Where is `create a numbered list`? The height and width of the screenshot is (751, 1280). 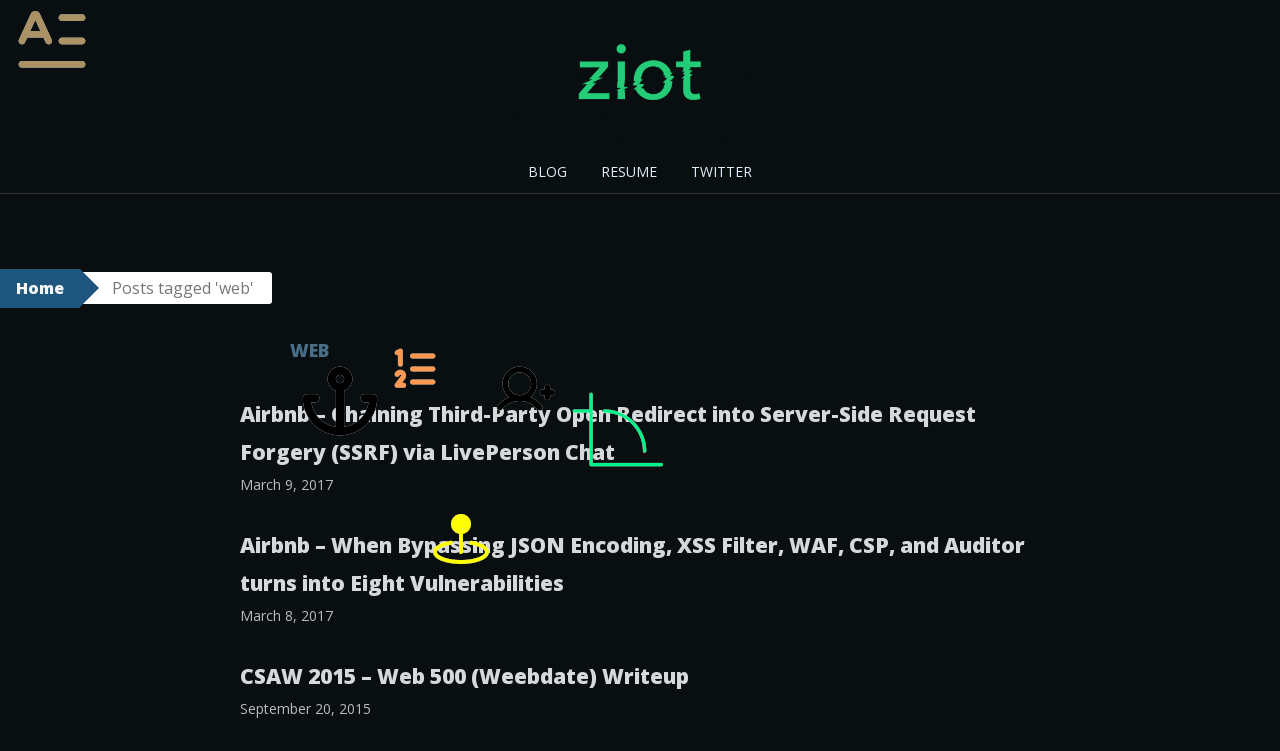
create a numbered list is located at coordinates (415, 369).